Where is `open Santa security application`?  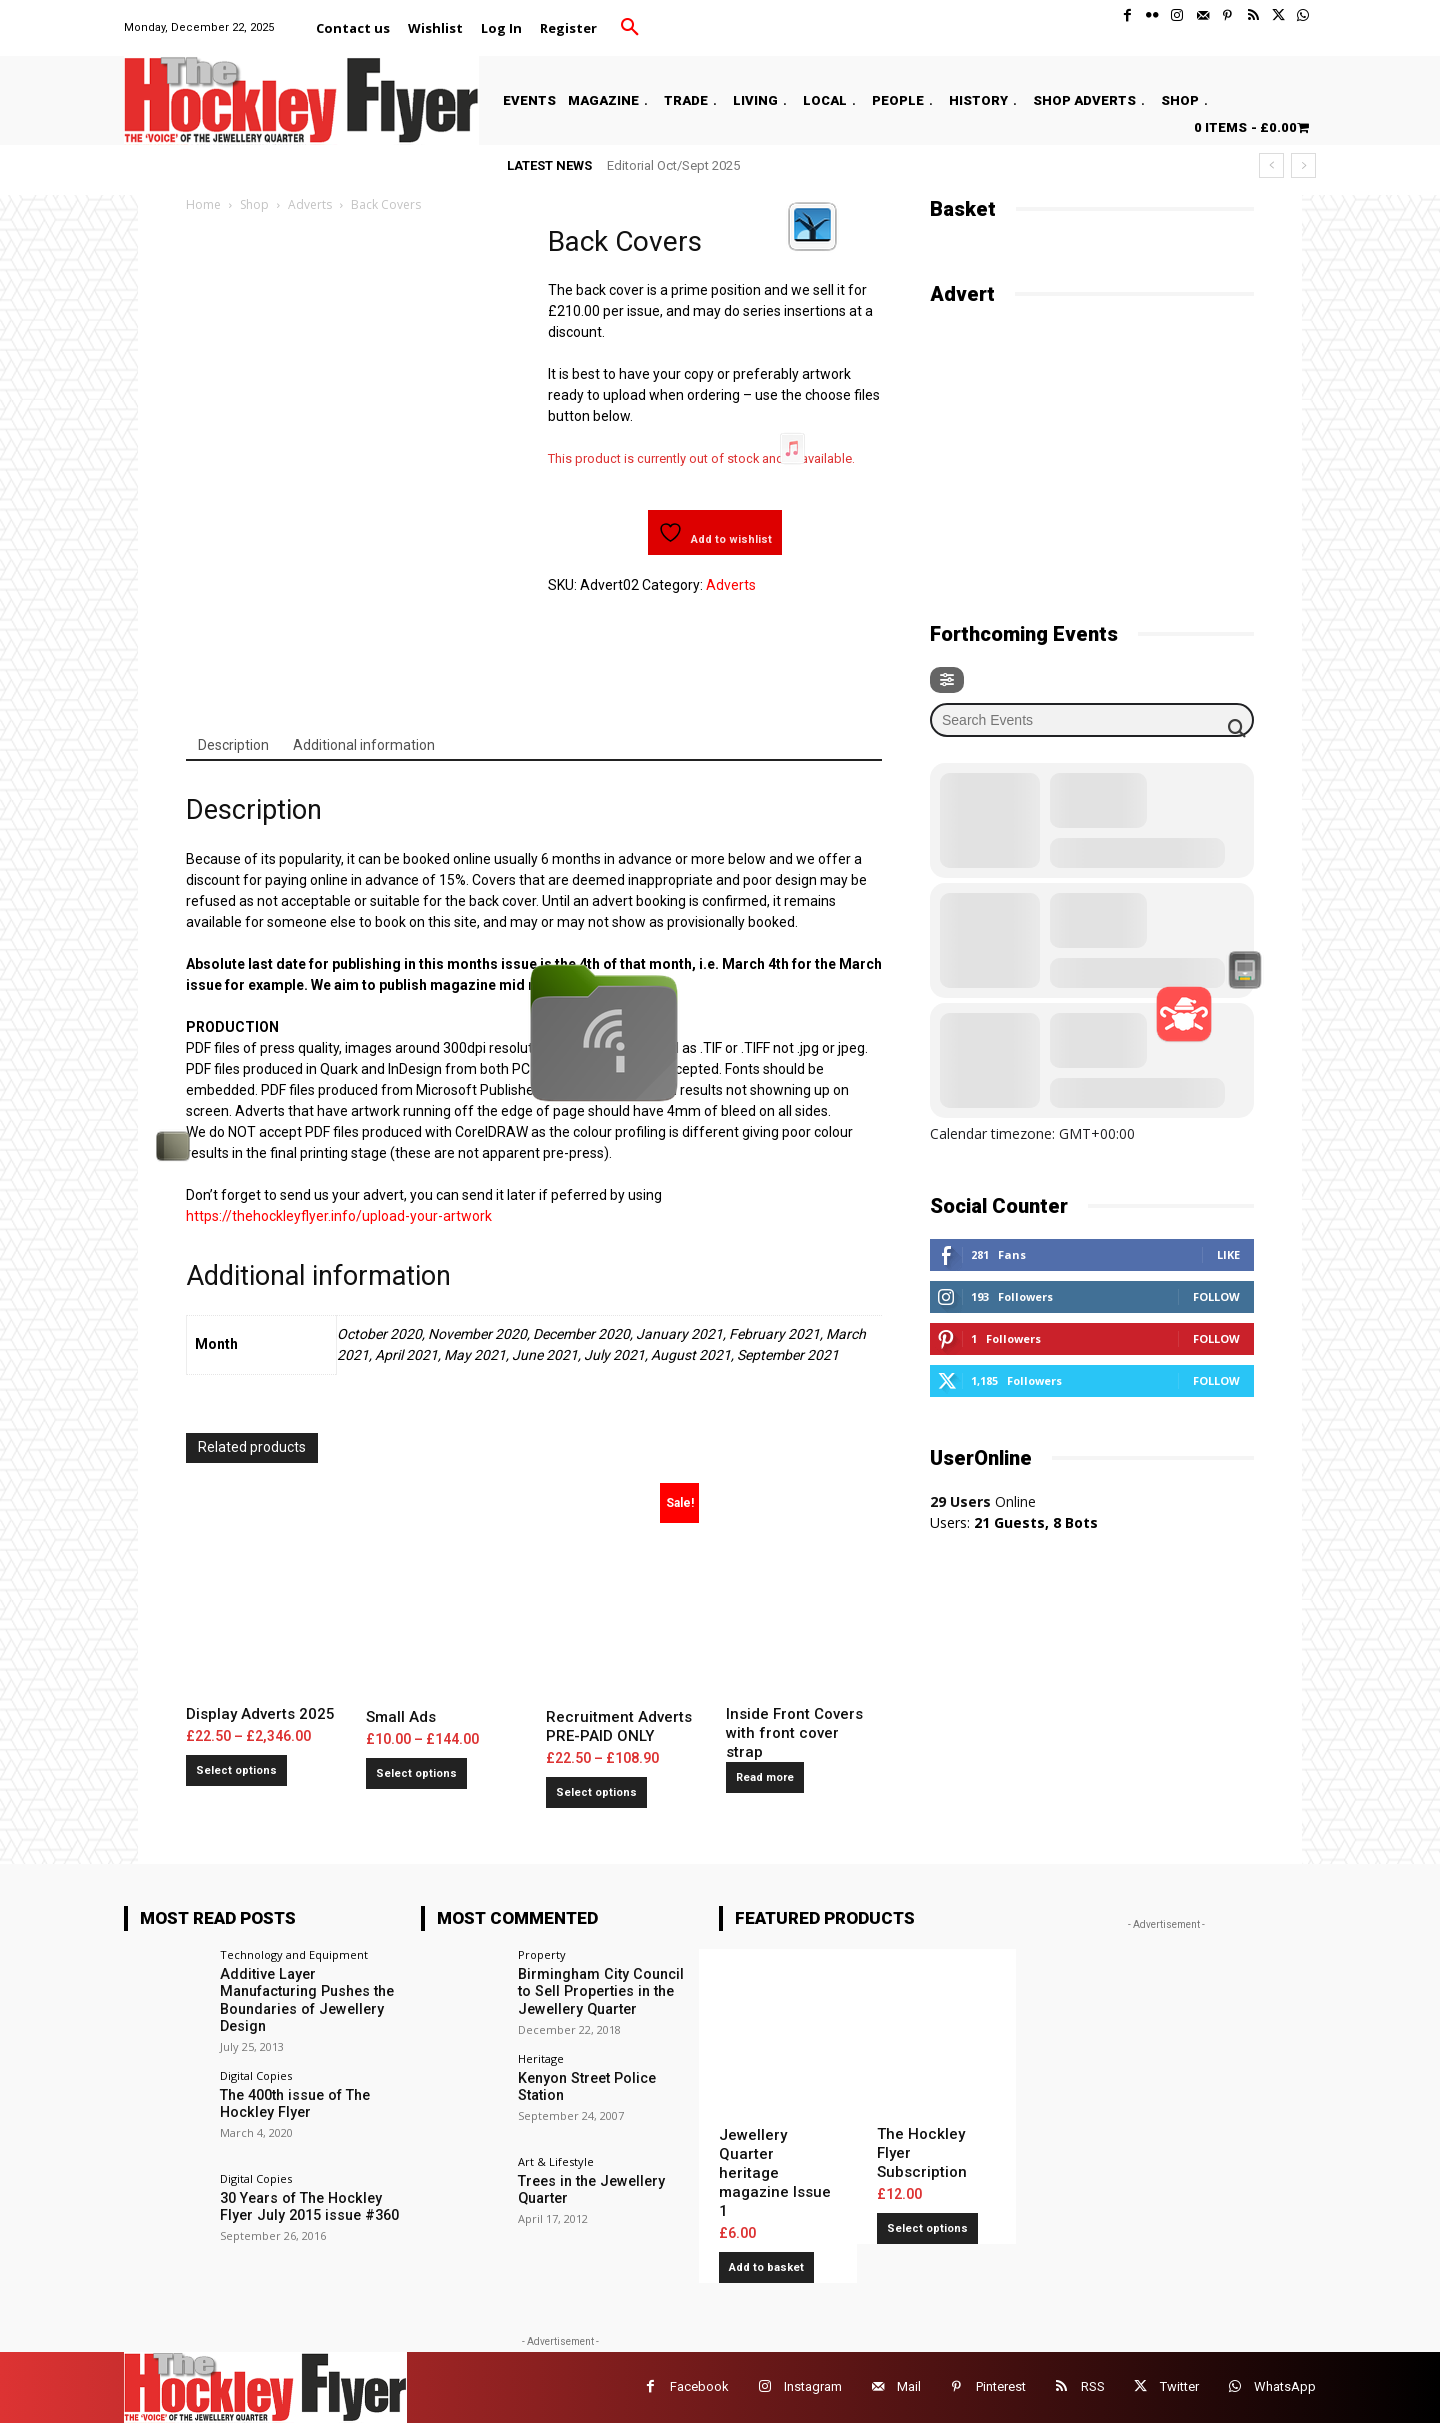 open Santa security application is located at coordinates (1184, 1014).